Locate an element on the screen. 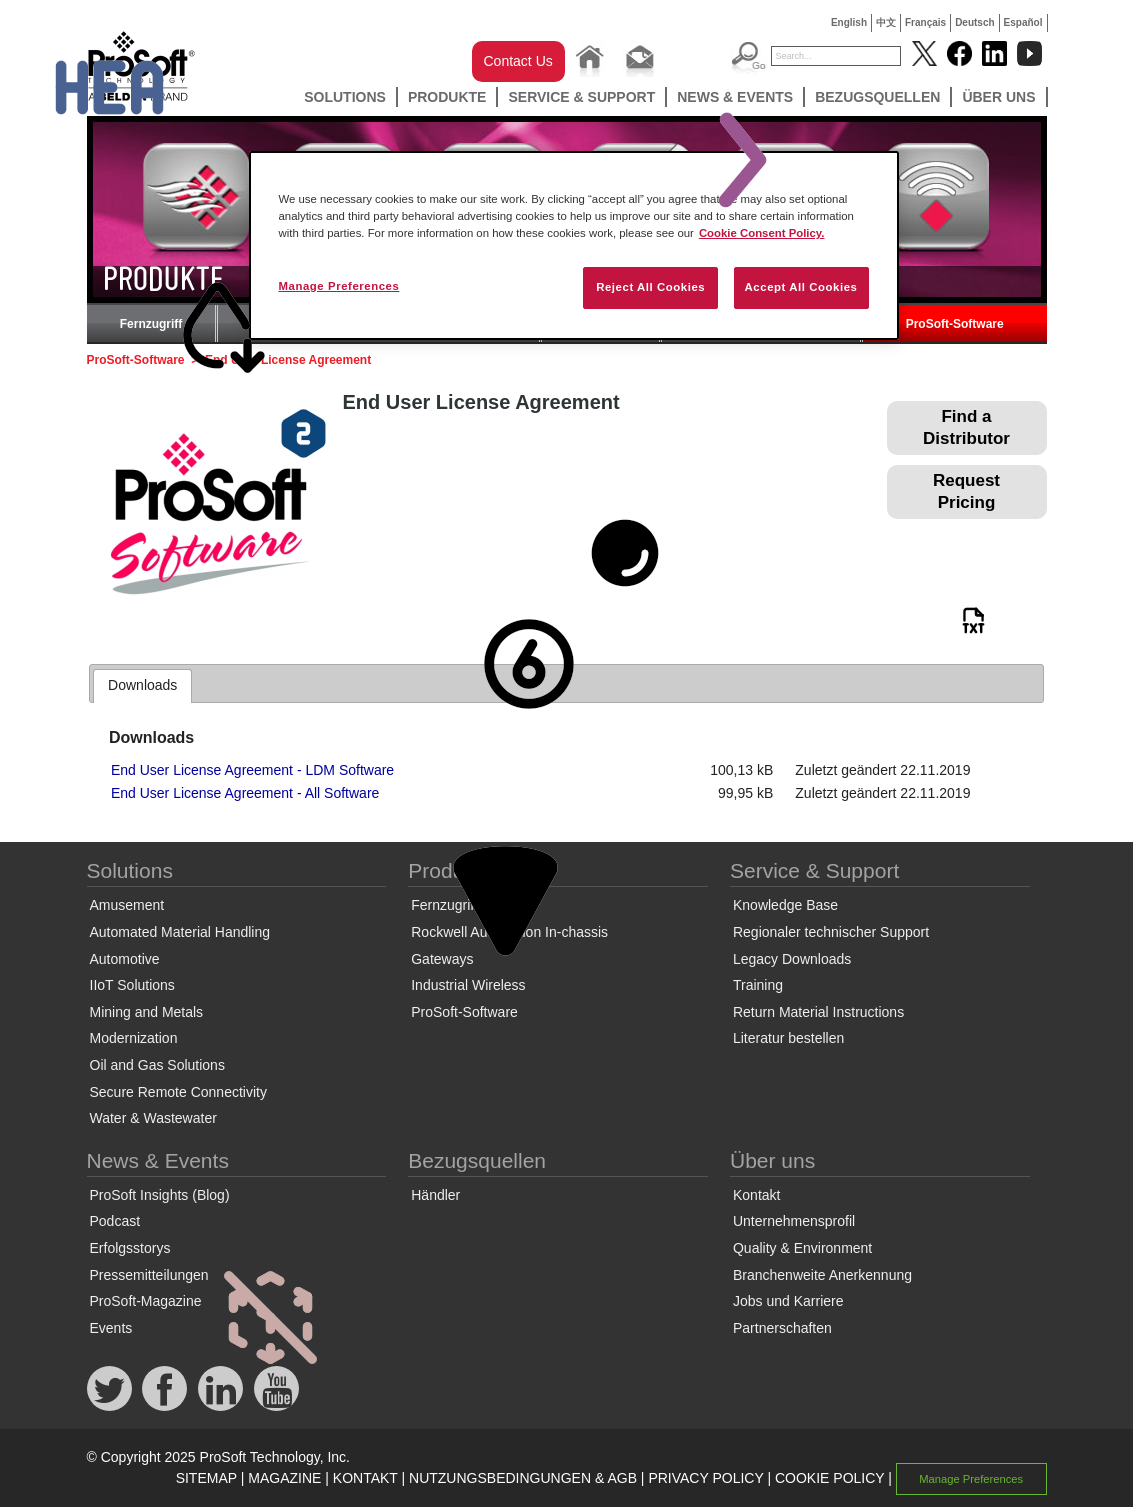 This screenshot has width=1133, height=1507. 3D object view is disabled is located at coordinates (270, 1317).